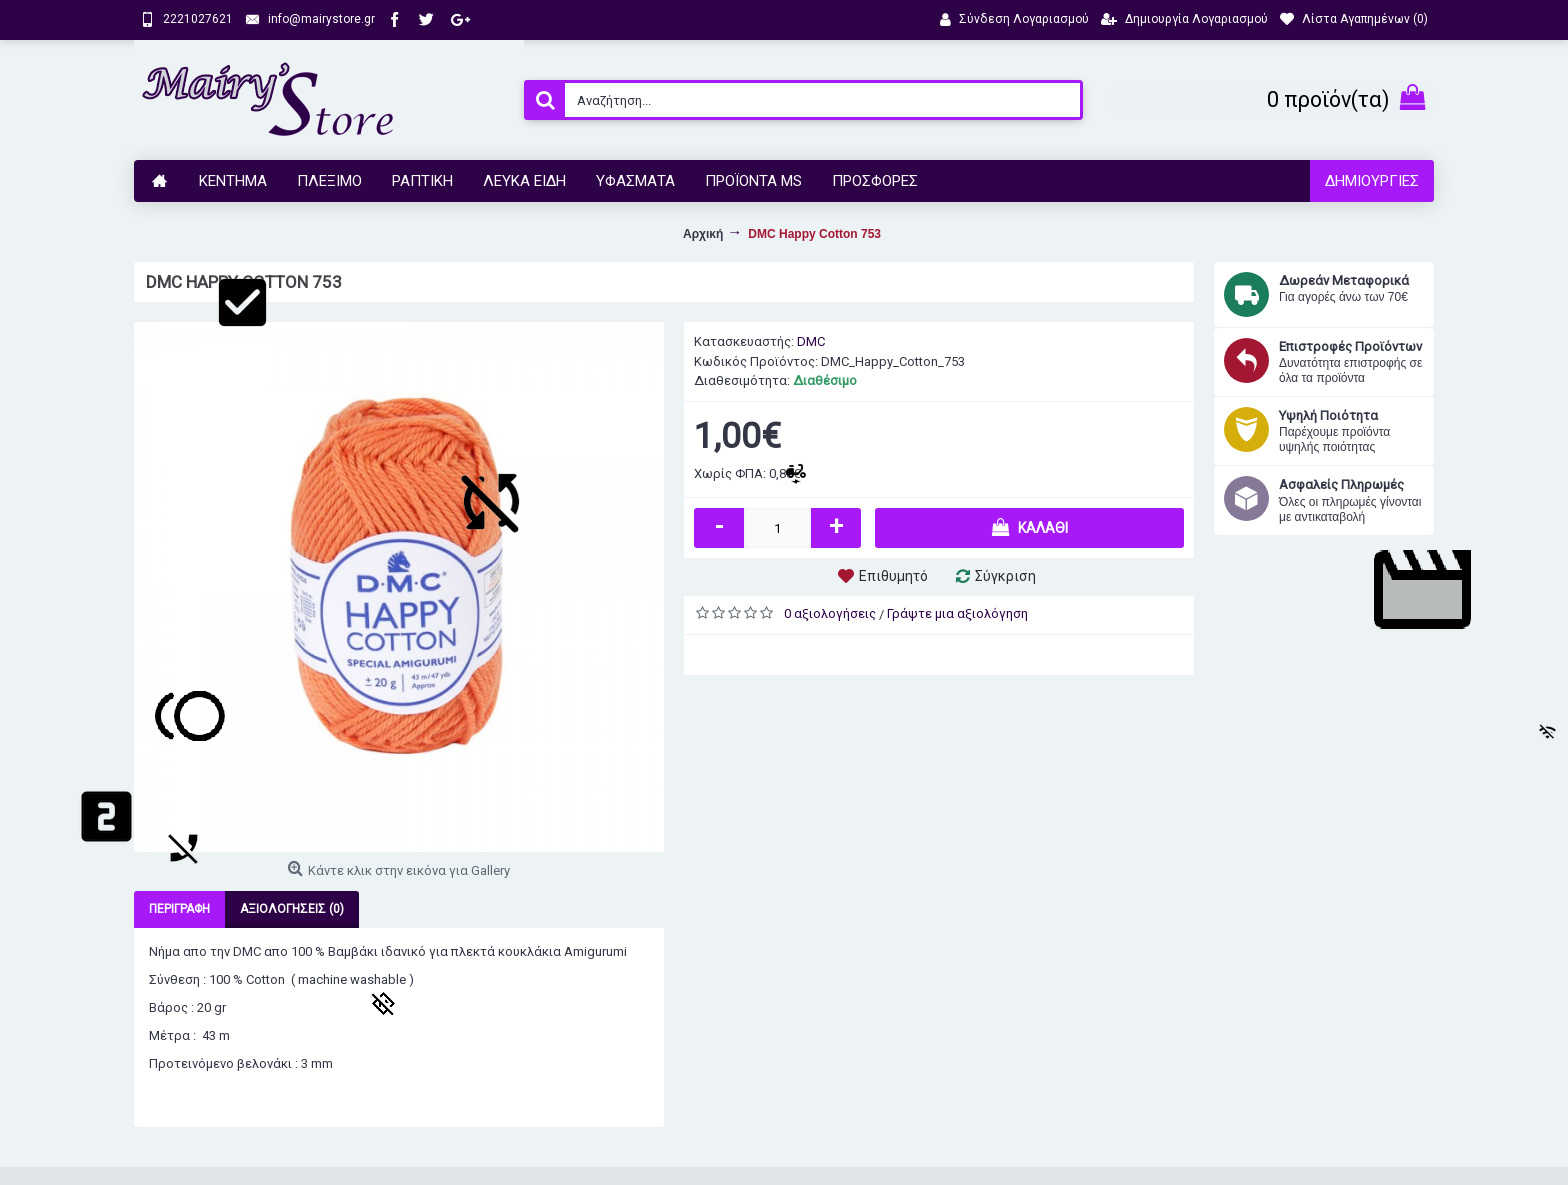  I want to click on a selected or checked option, so click(242, 302).